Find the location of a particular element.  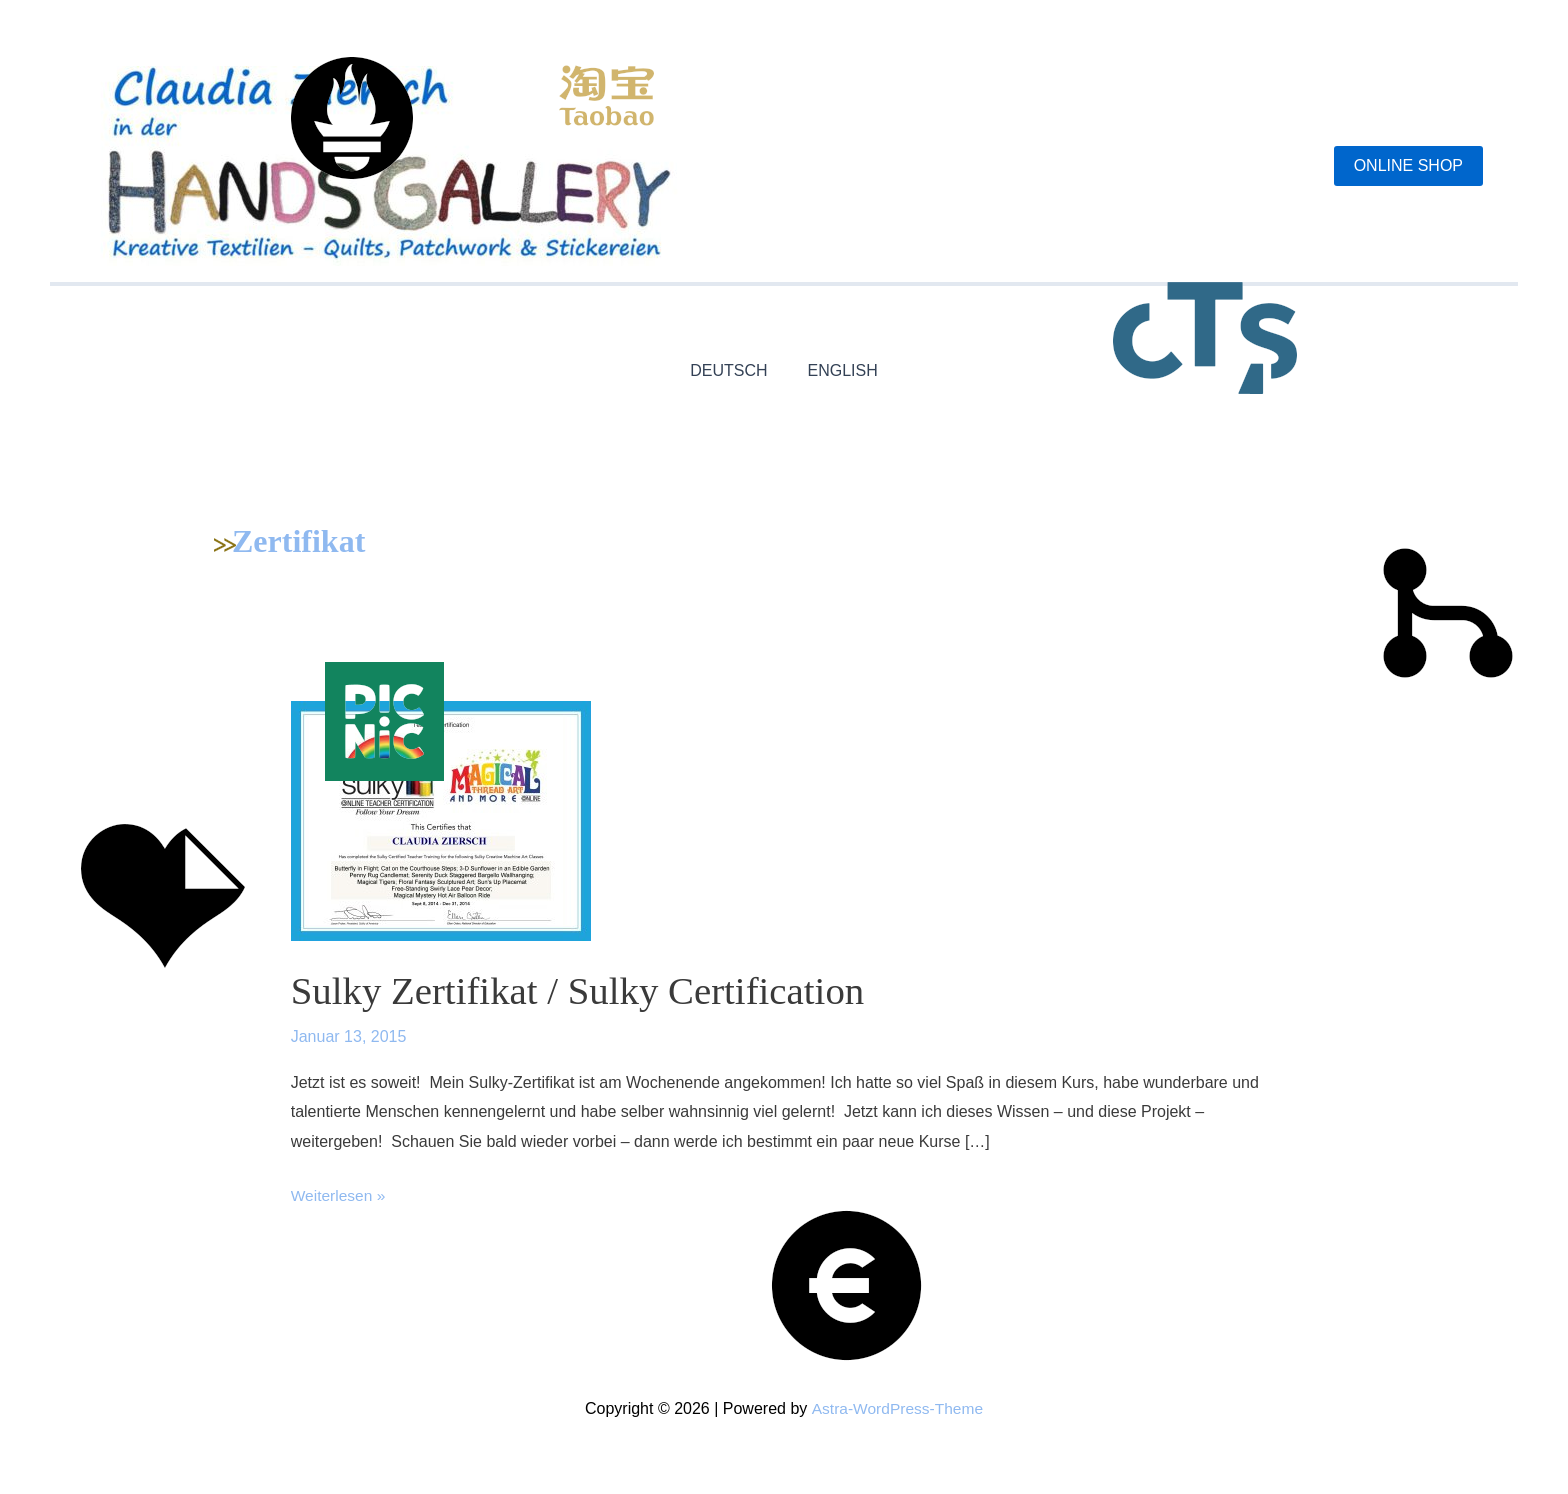

prometheus monitoring system logo is located at coordinates (352, 118).